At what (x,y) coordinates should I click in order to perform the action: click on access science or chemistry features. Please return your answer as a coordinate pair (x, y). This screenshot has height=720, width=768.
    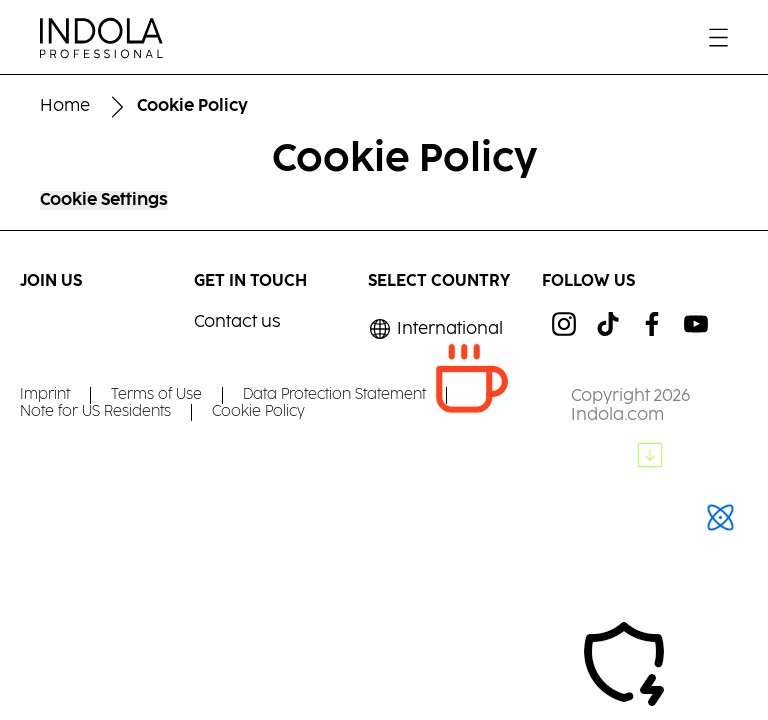
    Looking at the image, I should click on (720, 517).